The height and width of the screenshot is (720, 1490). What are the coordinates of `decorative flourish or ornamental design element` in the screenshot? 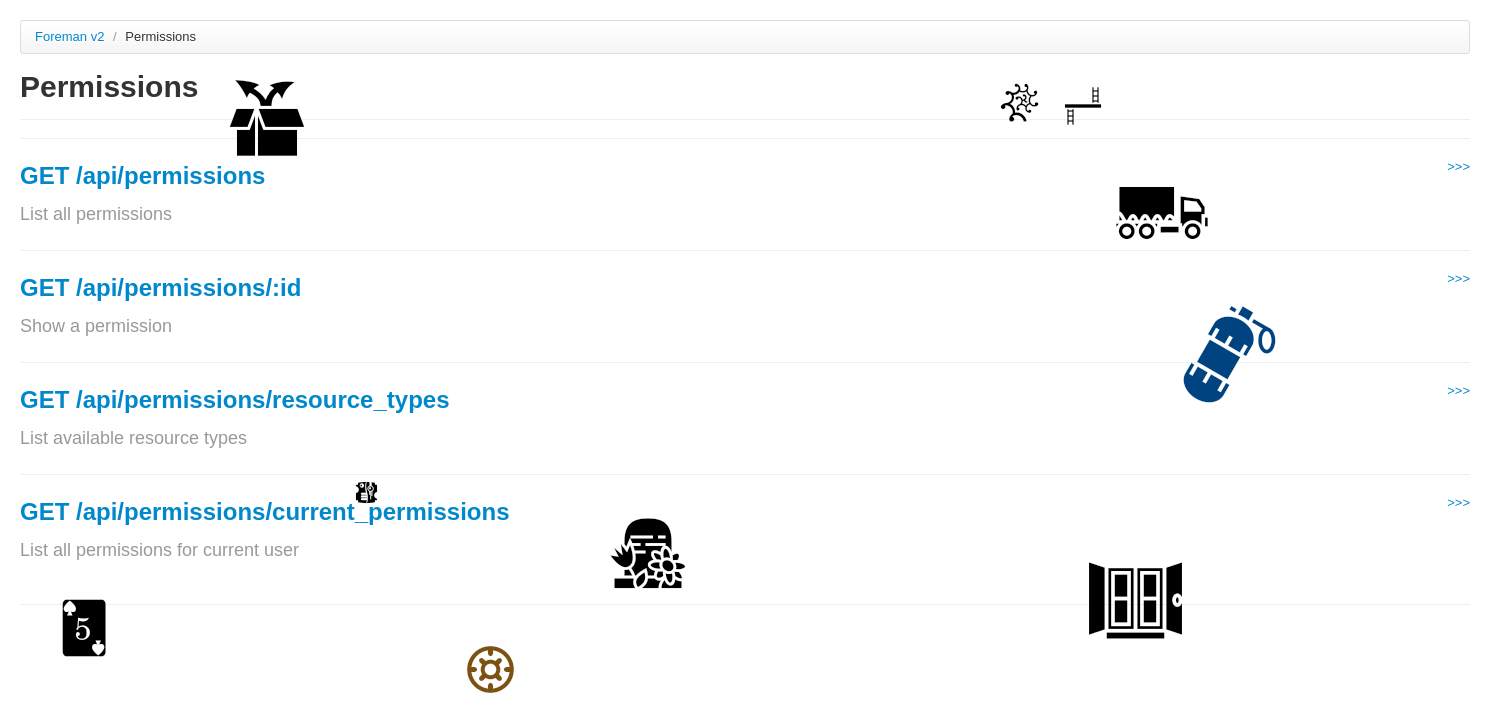 It's located at (1019, 102).